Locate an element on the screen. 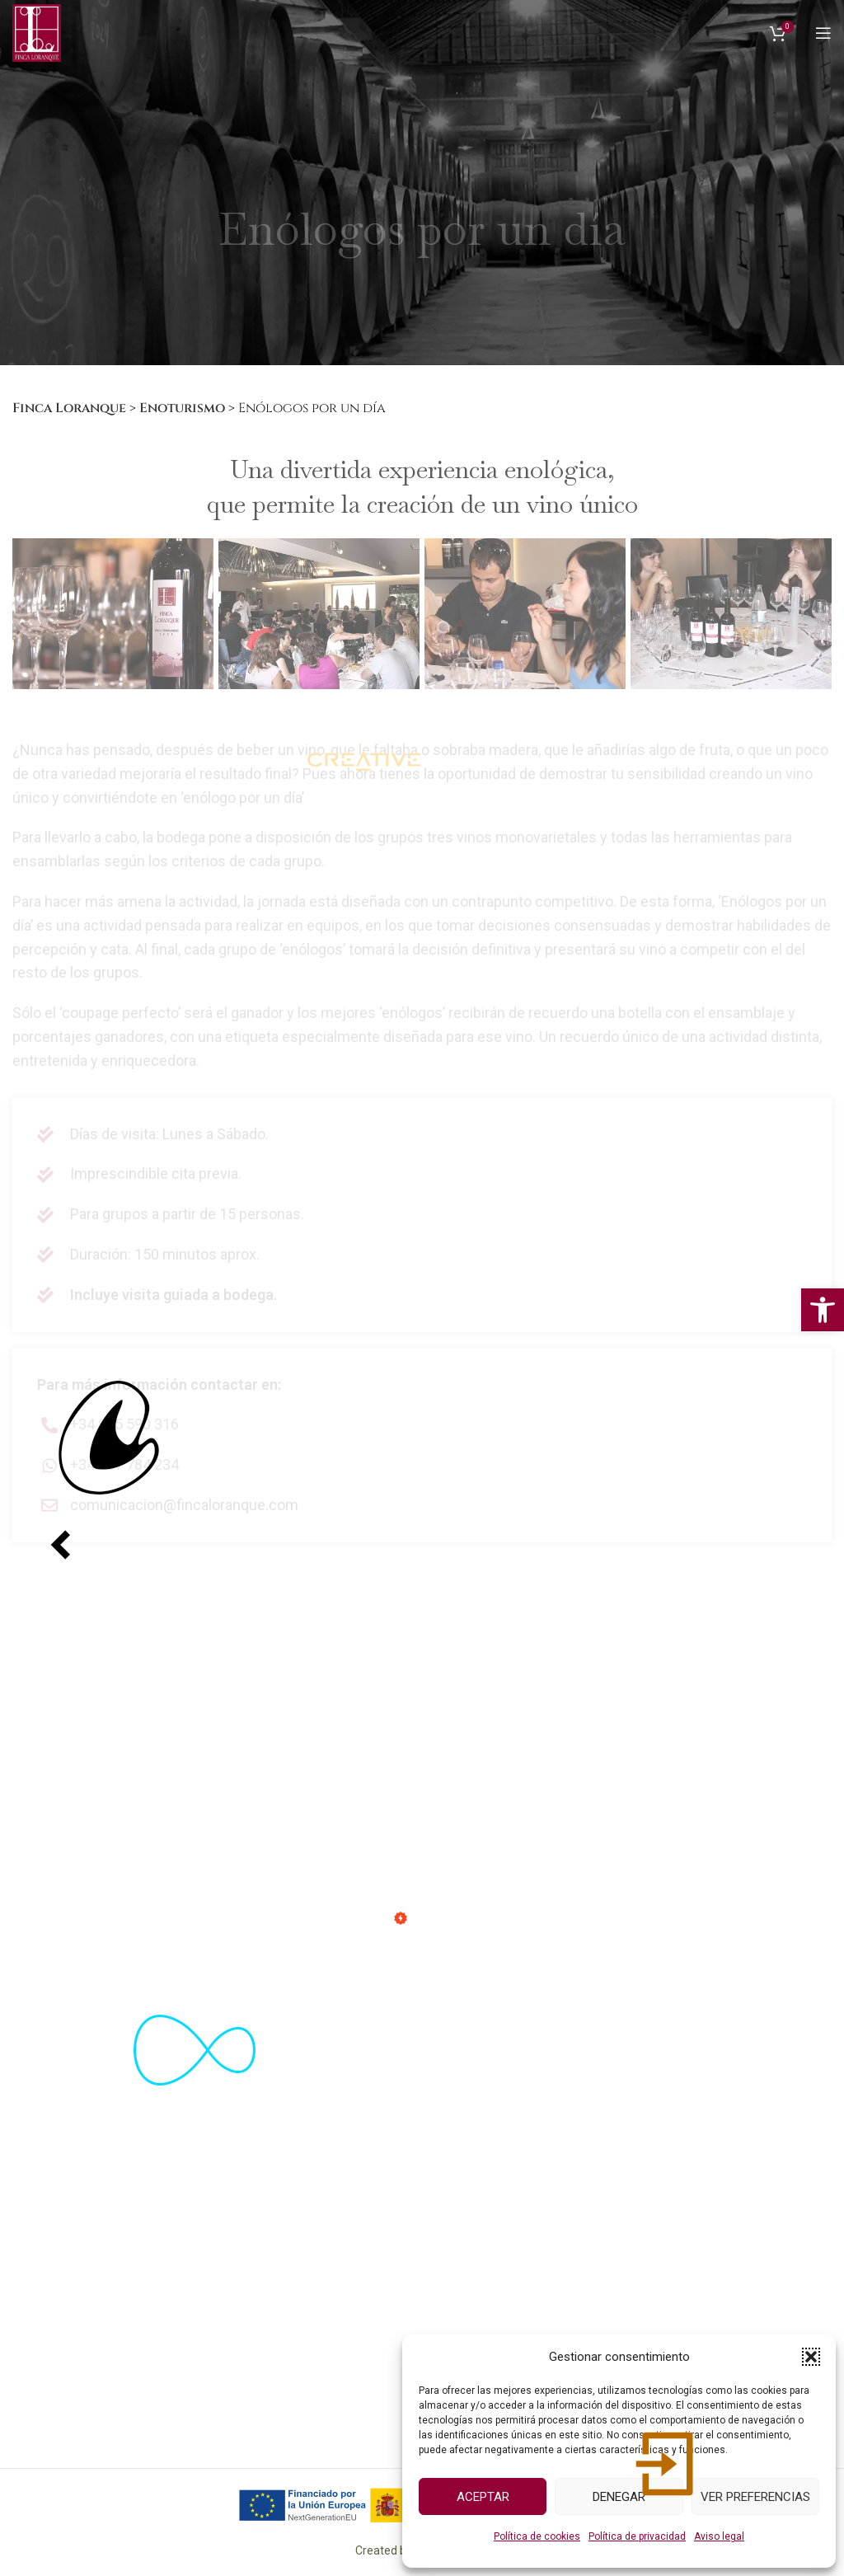 This screenshot has height=2576, width=844. virgin media brand logo is located at coordinates (195, 2050).